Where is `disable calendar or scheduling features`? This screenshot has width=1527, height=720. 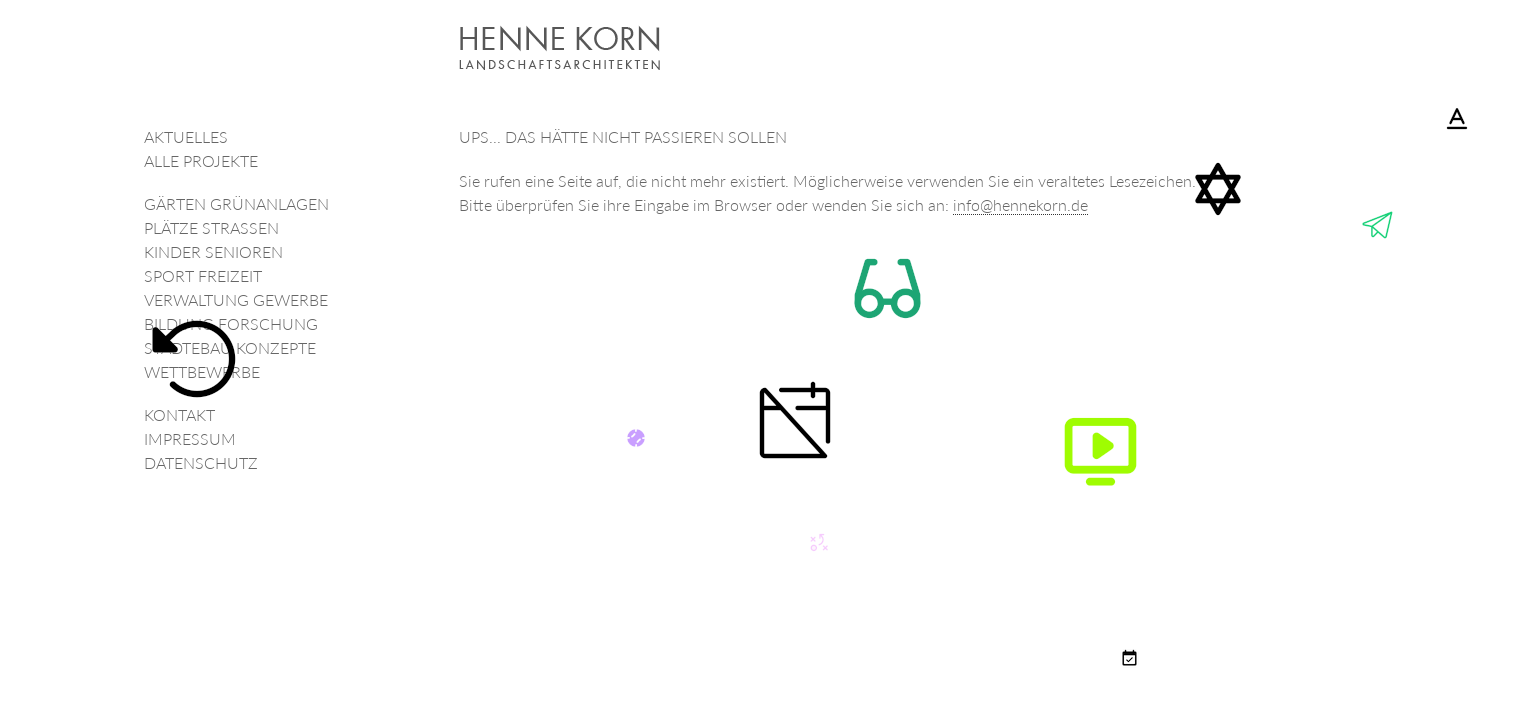 disable calendar or scheduling features is located at coordinates (795, 423).